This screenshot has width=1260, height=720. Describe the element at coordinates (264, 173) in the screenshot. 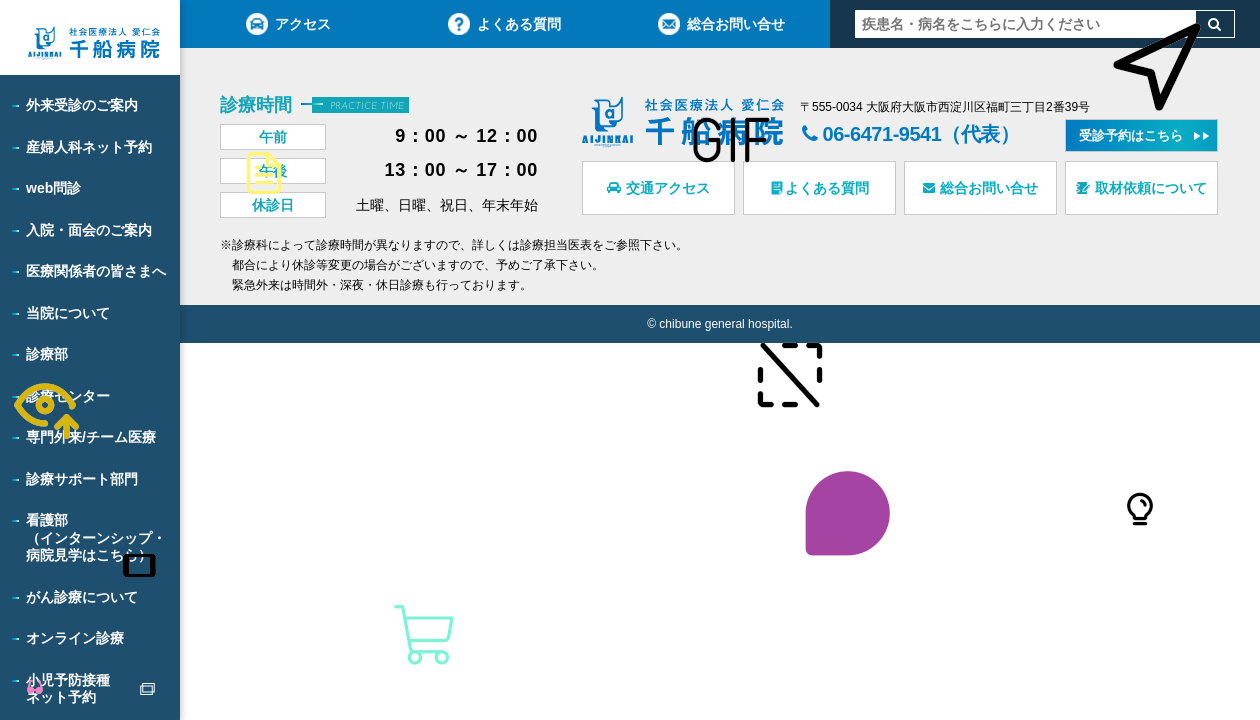

I see `view document contents` at that location.